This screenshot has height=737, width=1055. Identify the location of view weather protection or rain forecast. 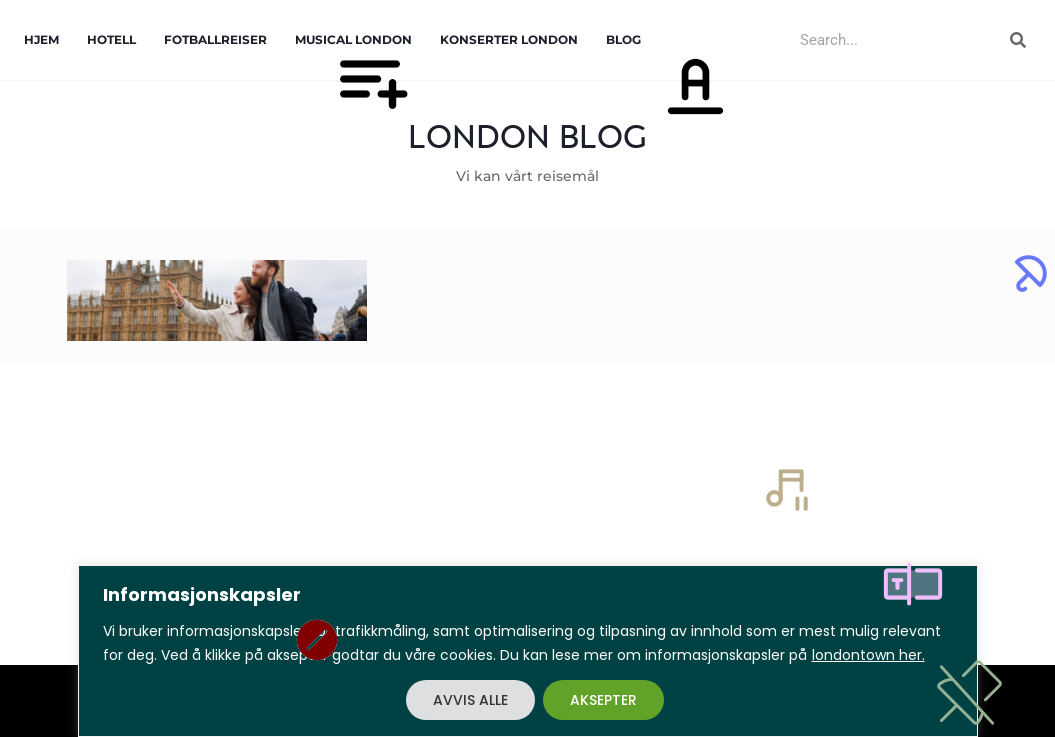
(1030, 271).